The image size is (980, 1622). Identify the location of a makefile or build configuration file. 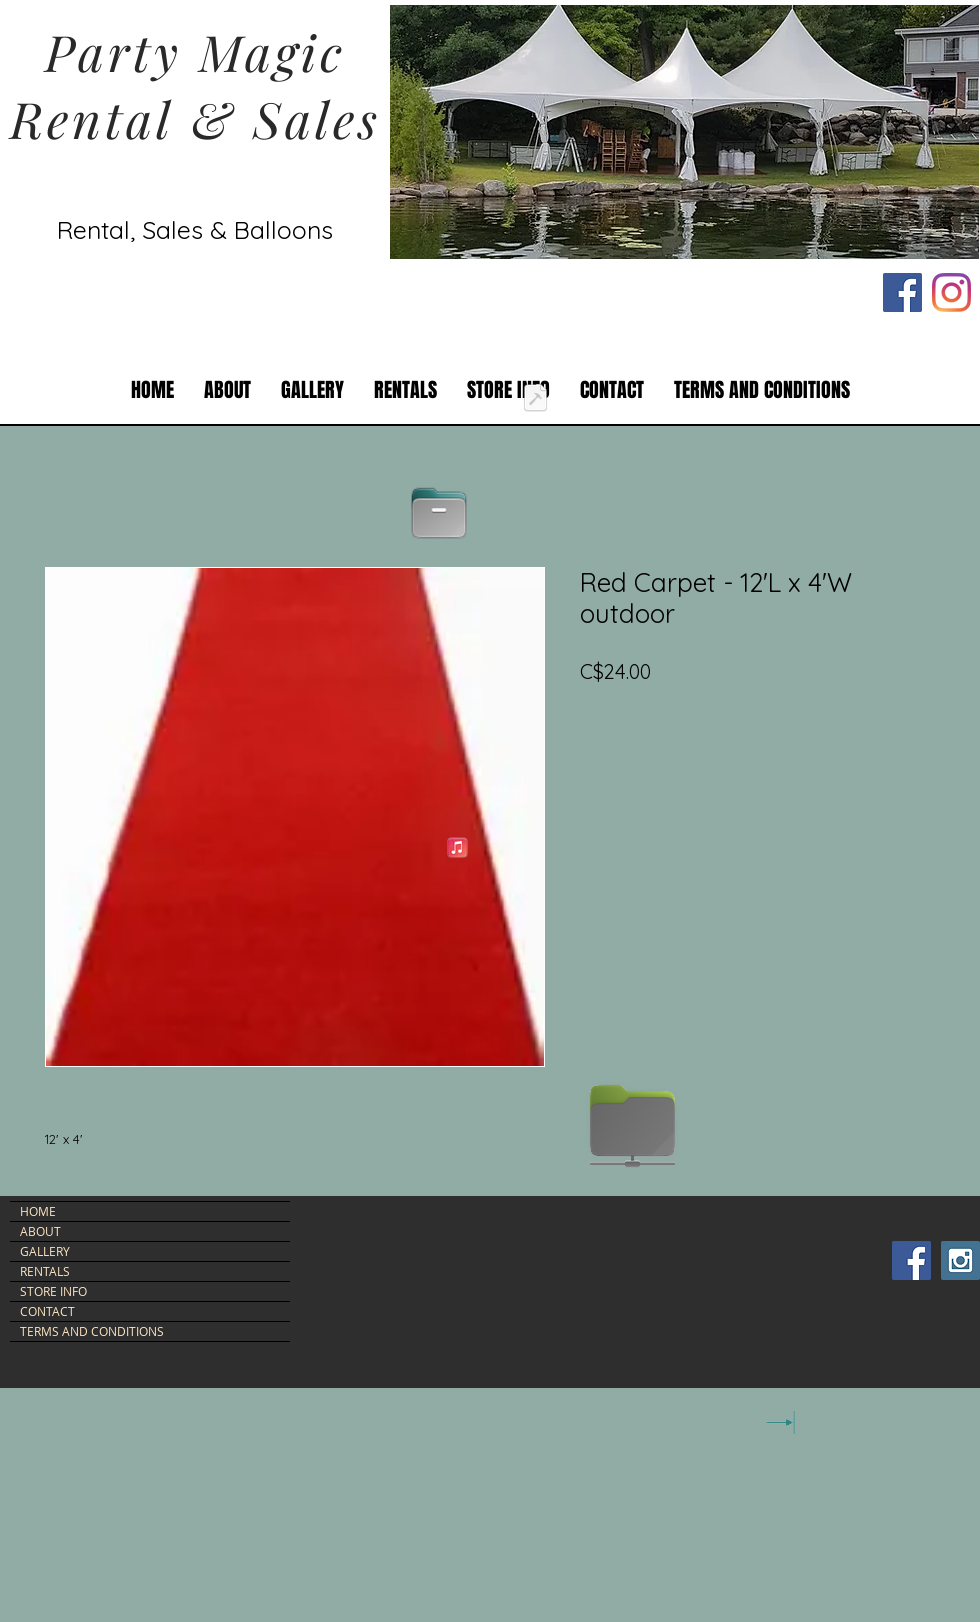
(535, 397).